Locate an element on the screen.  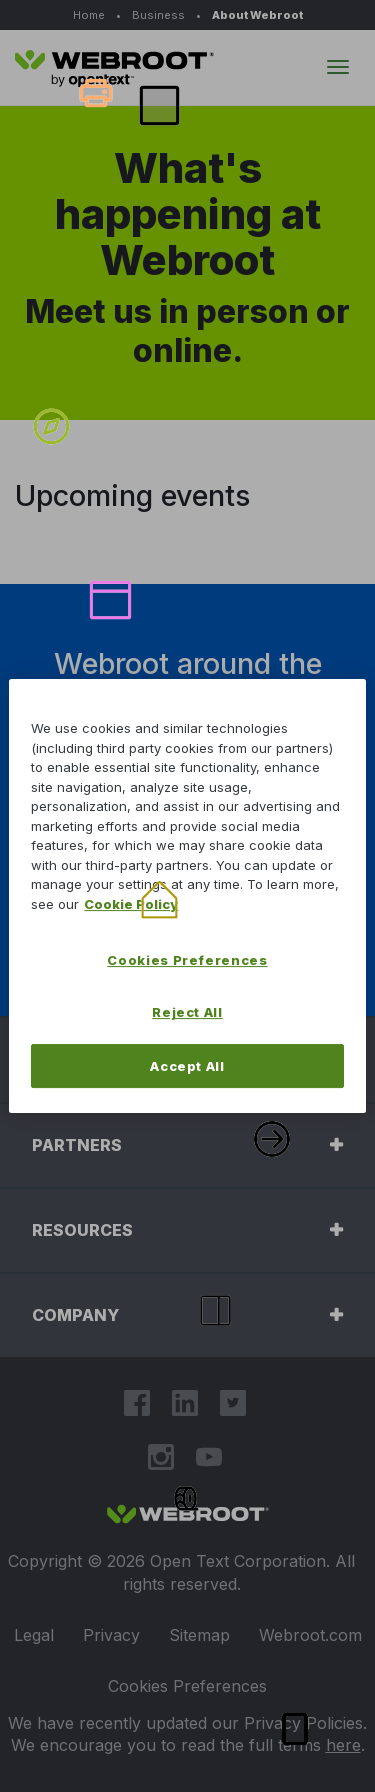
view tire pressure or status is located at coordinates (185, 1498).